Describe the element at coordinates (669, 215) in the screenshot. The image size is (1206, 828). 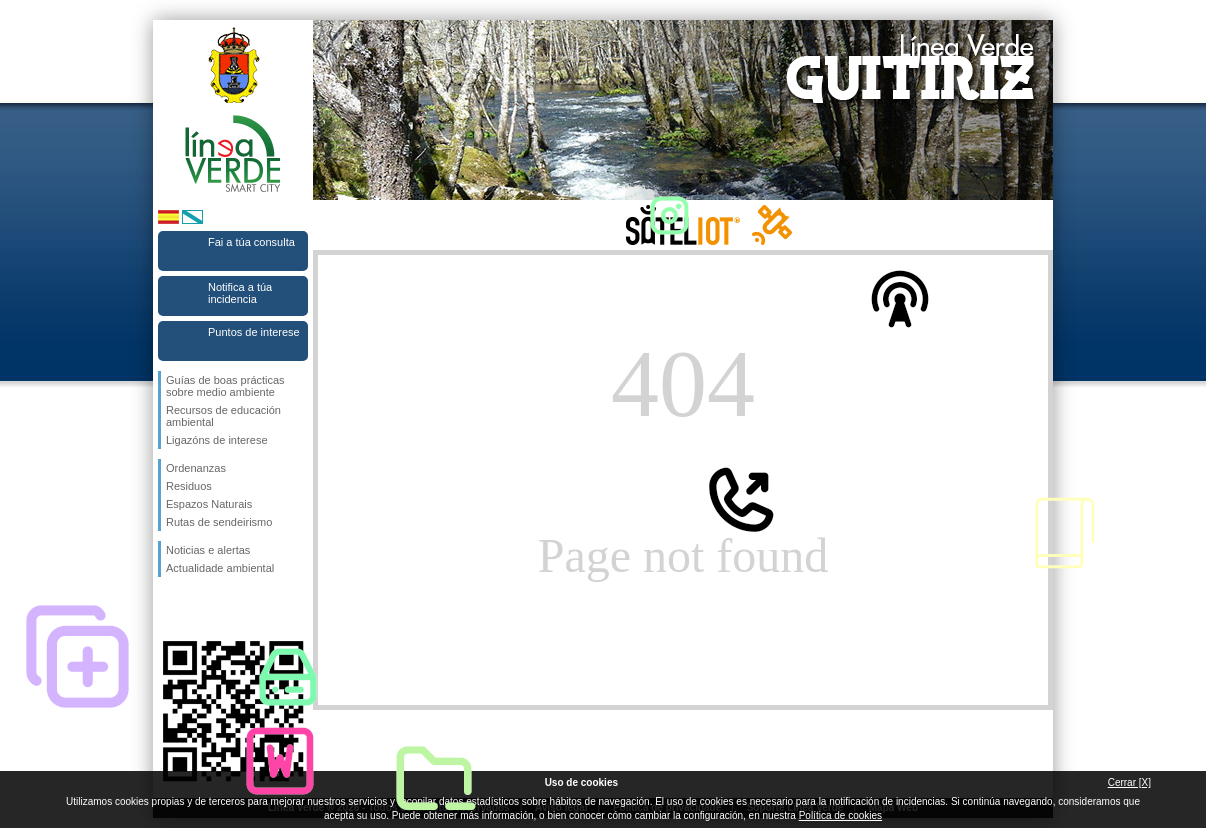
I see `open Instagram app` at that location.